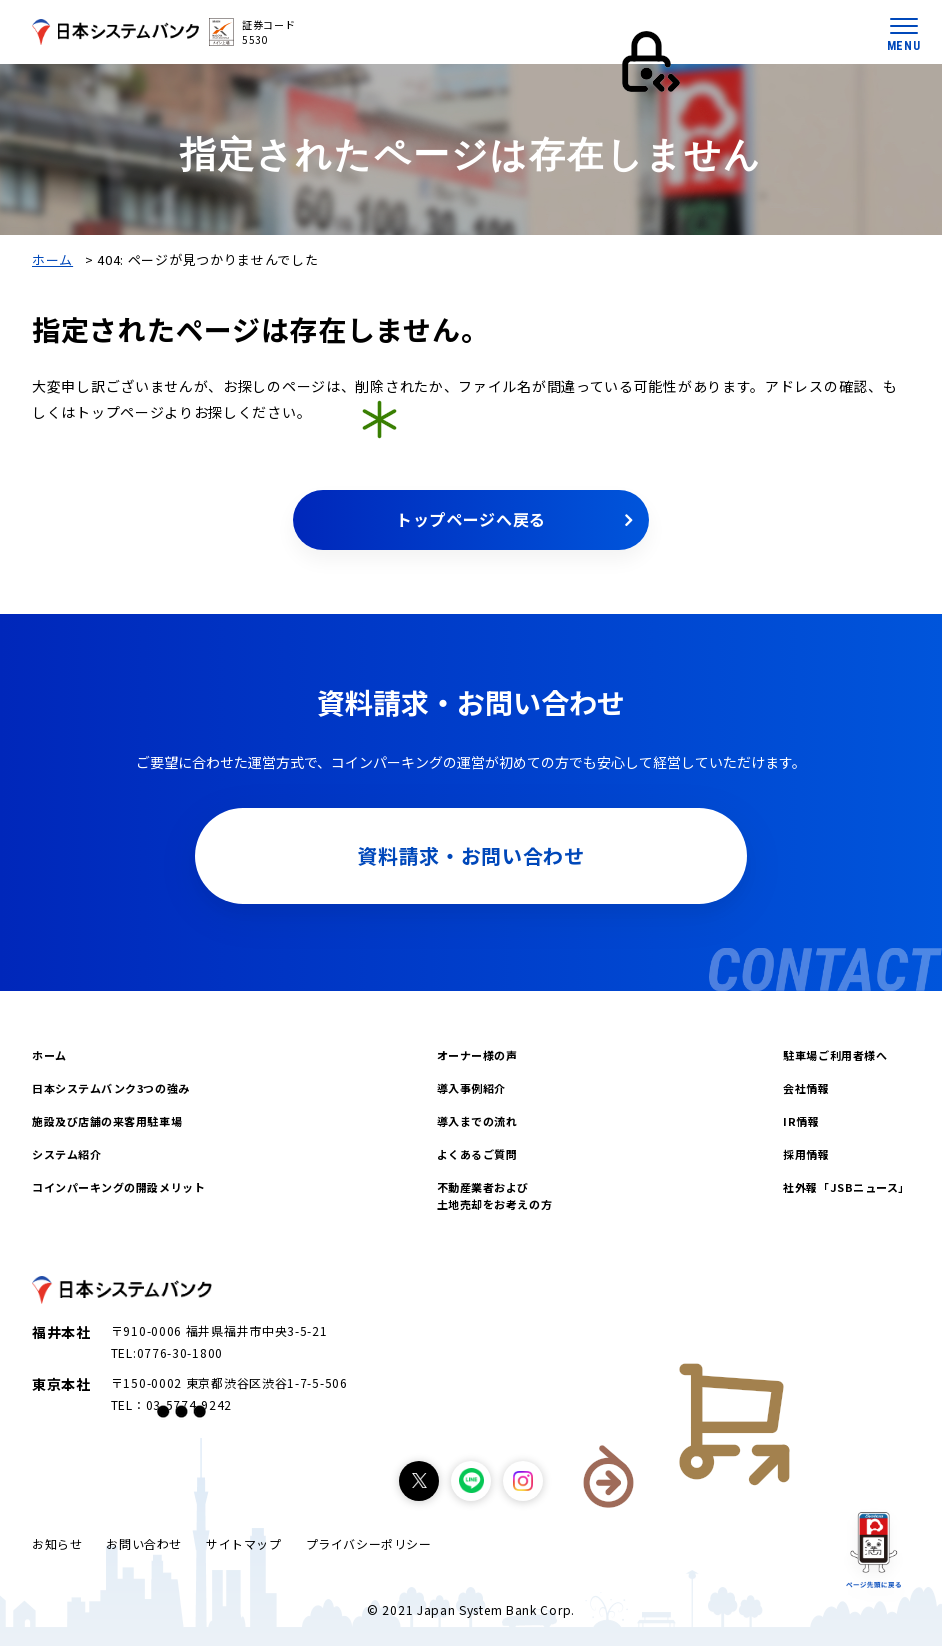  What do you see at coordinates (646, 61) in the screenshot?
I see `access code-protected security settings` at bounding box center [646, 61].